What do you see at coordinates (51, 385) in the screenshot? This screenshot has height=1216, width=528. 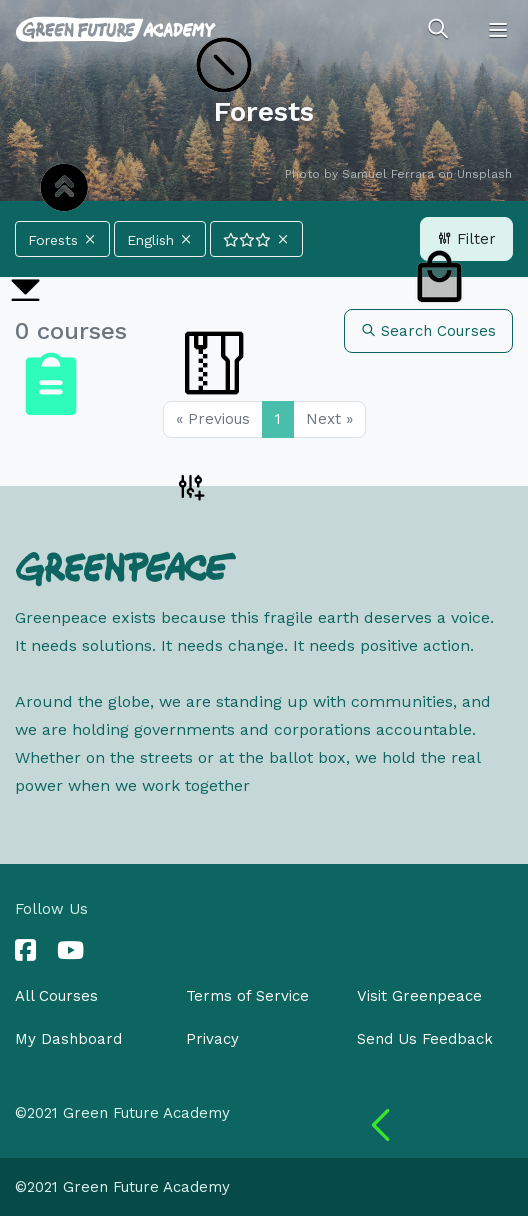 I see `view clipboard contents` at bounding box center [51, 385].